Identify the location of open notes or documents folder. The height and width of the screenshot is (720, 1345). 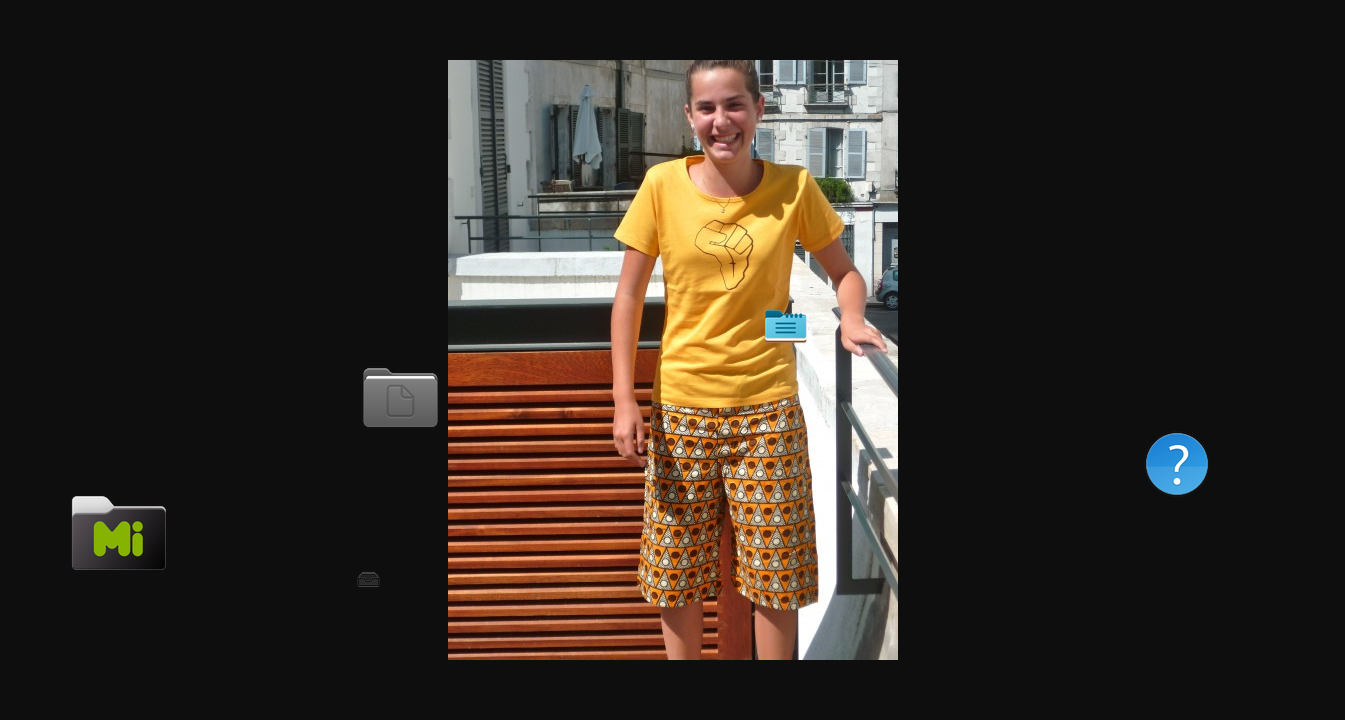
(785, 327).